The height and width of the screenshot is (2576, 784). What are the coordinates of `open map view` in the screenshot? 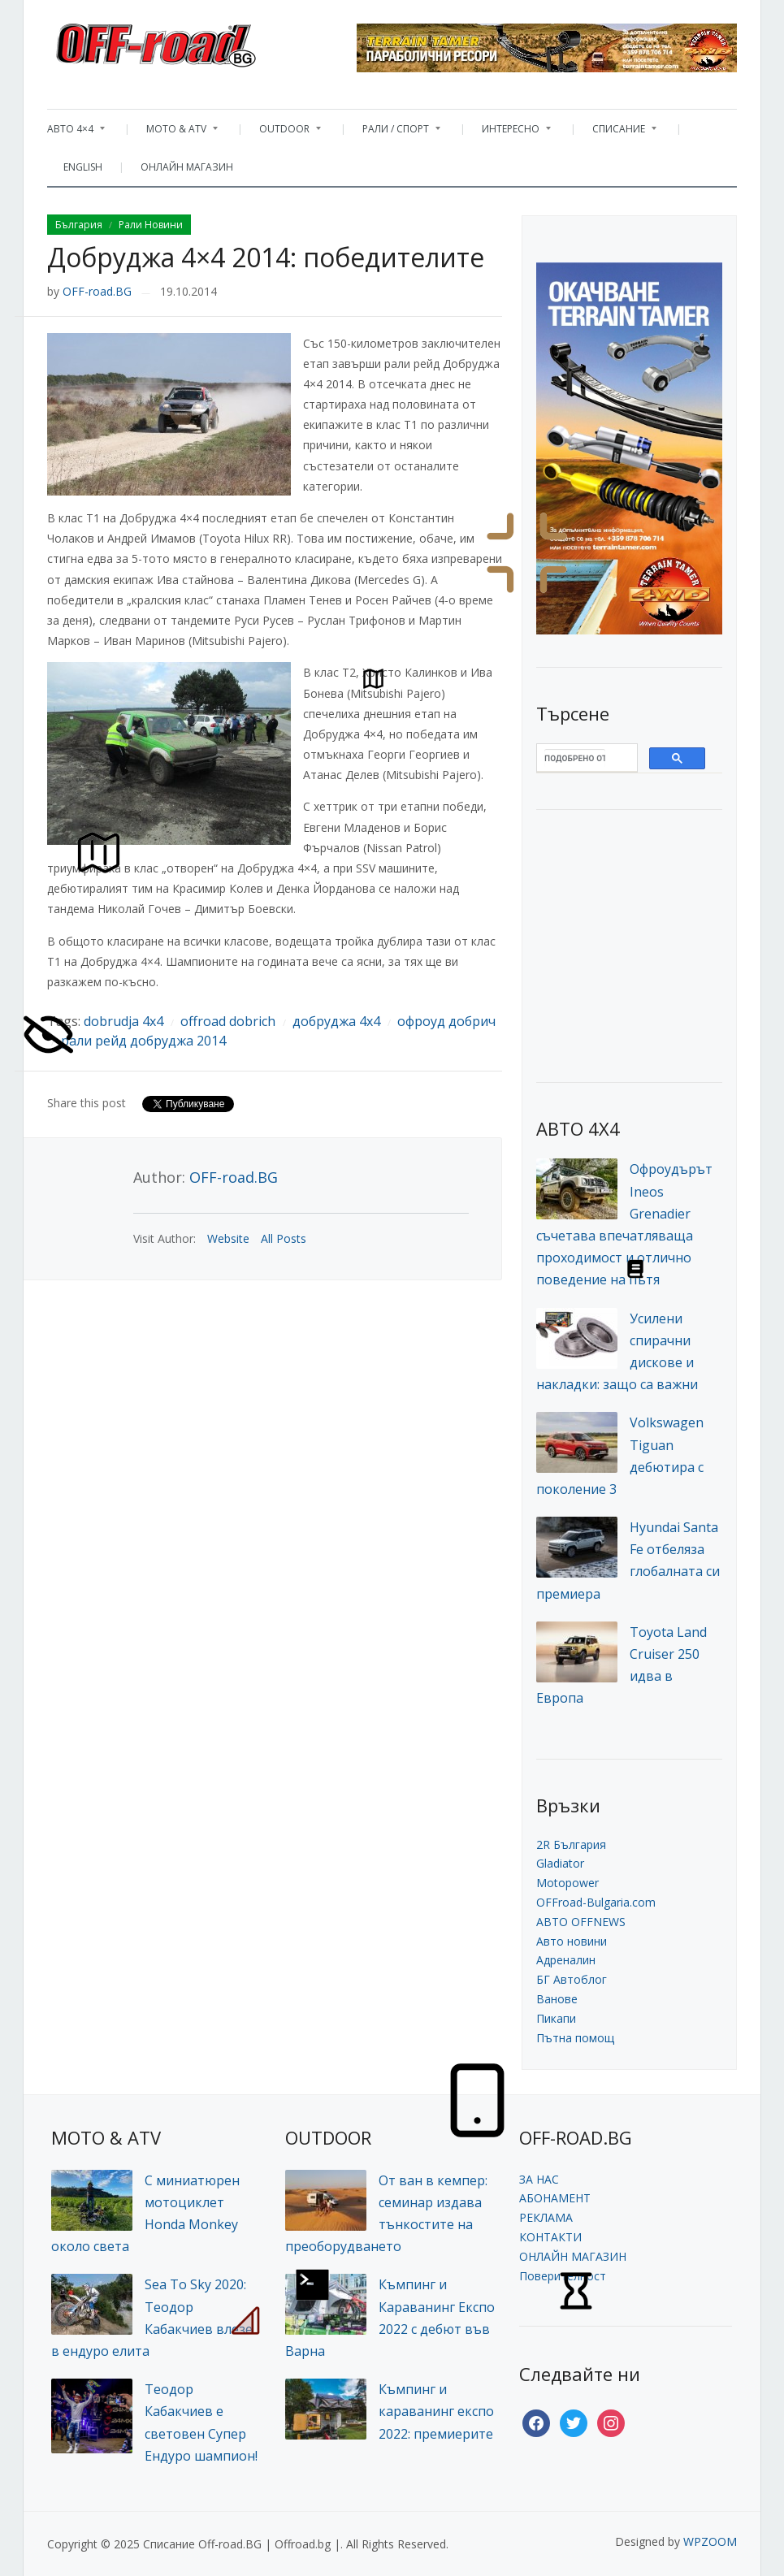 It's located at (373, 678).